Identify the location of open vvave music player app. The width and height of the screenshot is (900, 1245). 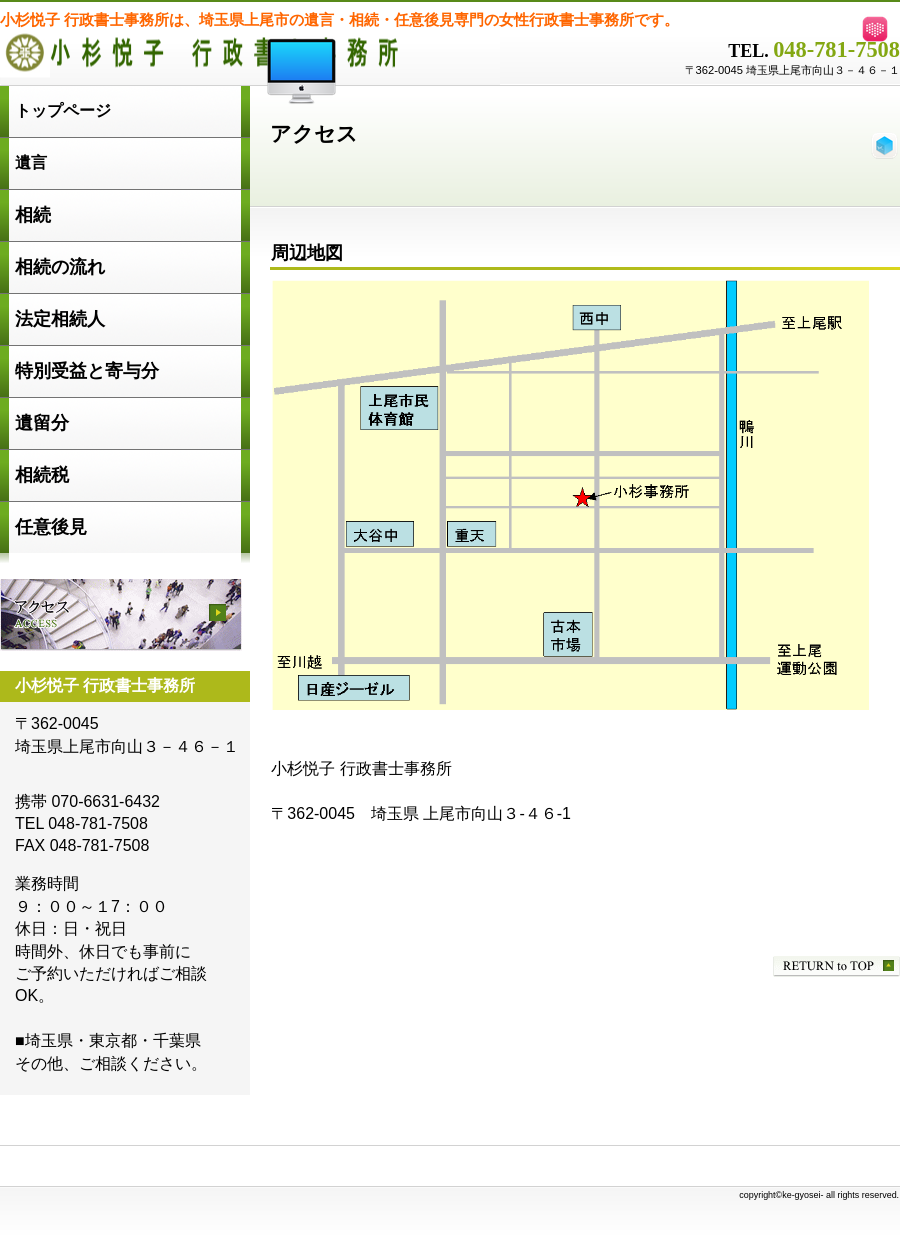
(875, 29).